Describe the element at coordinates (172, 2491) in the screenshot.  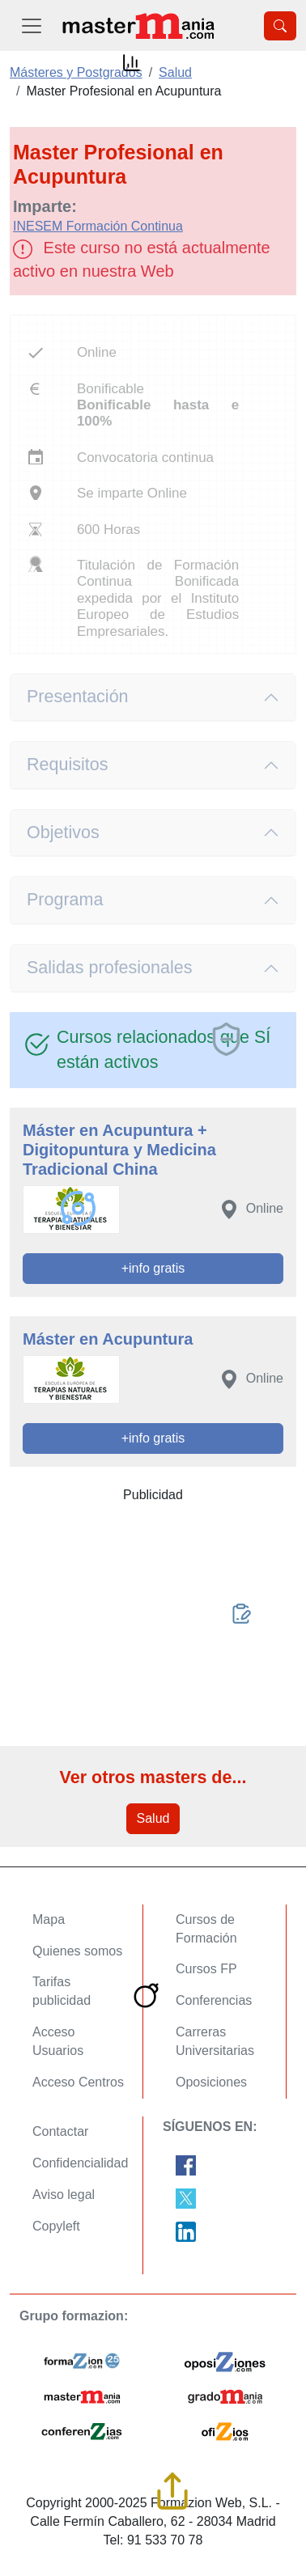
I see `share content to another app or platform` at that location.